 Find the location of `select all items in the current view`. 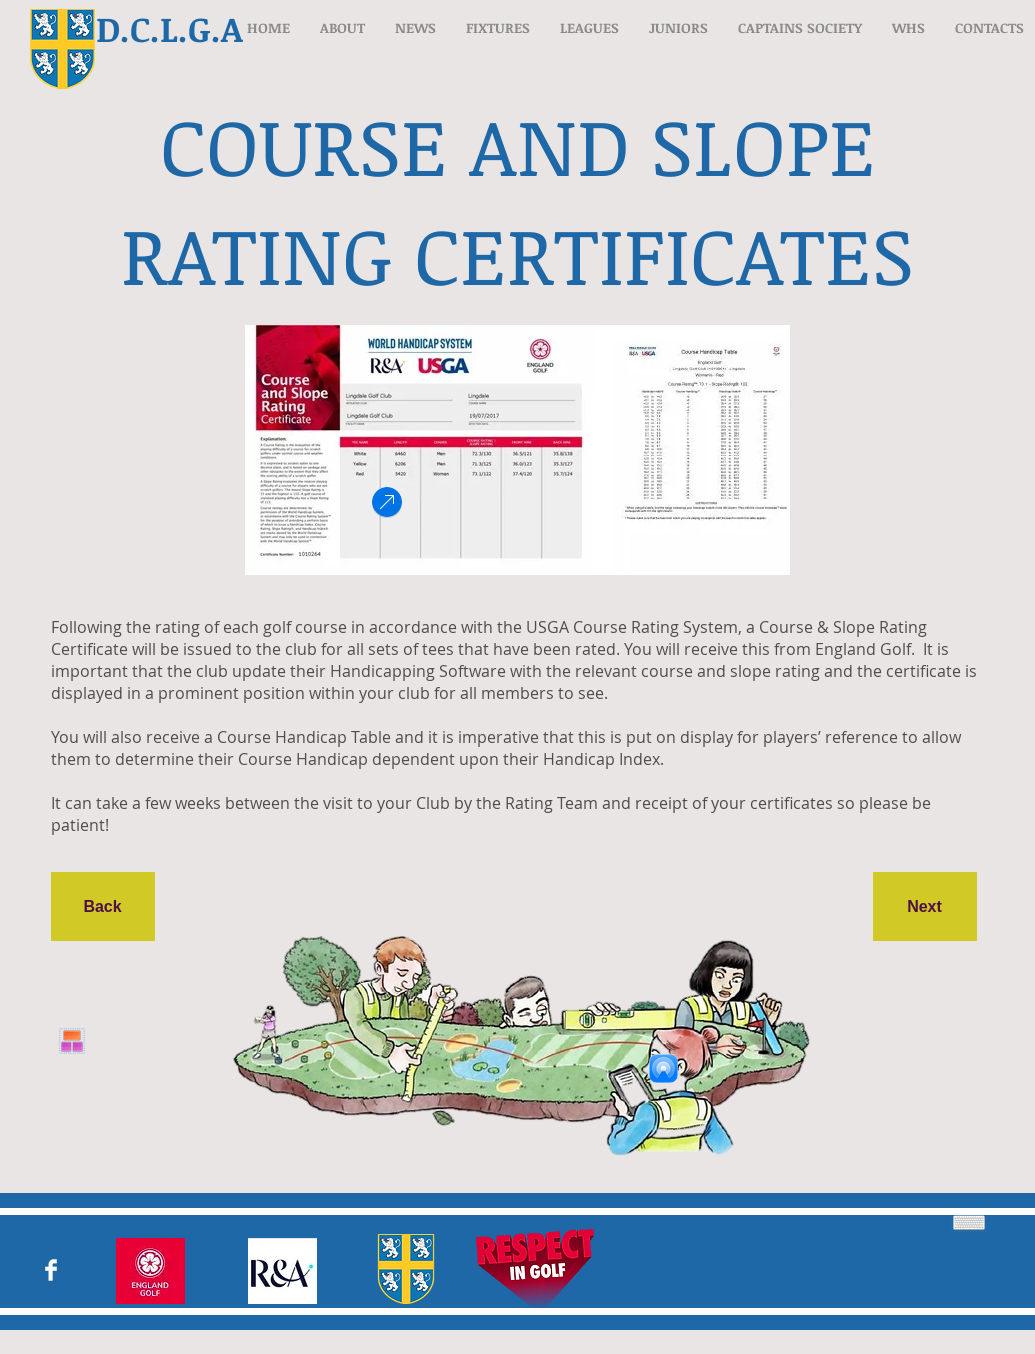

select all items in the current view is located at coordinates (72, 1041).